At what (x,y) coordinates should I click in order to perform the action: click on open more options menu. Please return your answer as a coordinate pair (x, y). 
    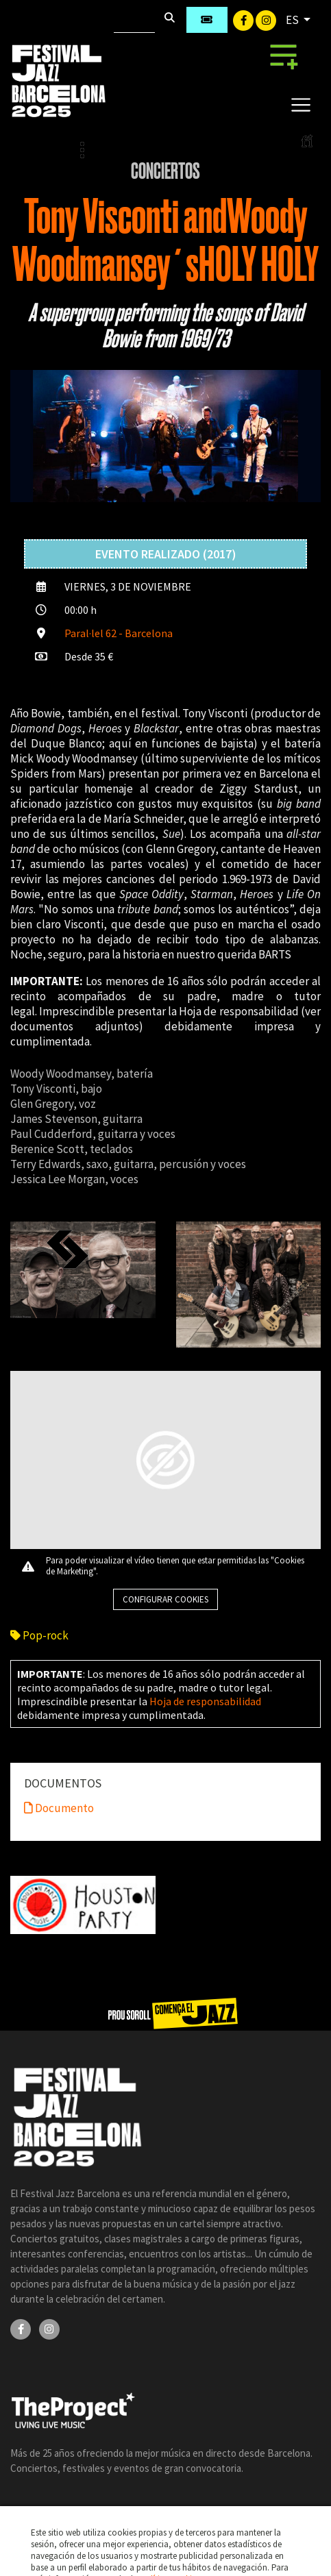
    Looking at the image, I should click on (82, 150).